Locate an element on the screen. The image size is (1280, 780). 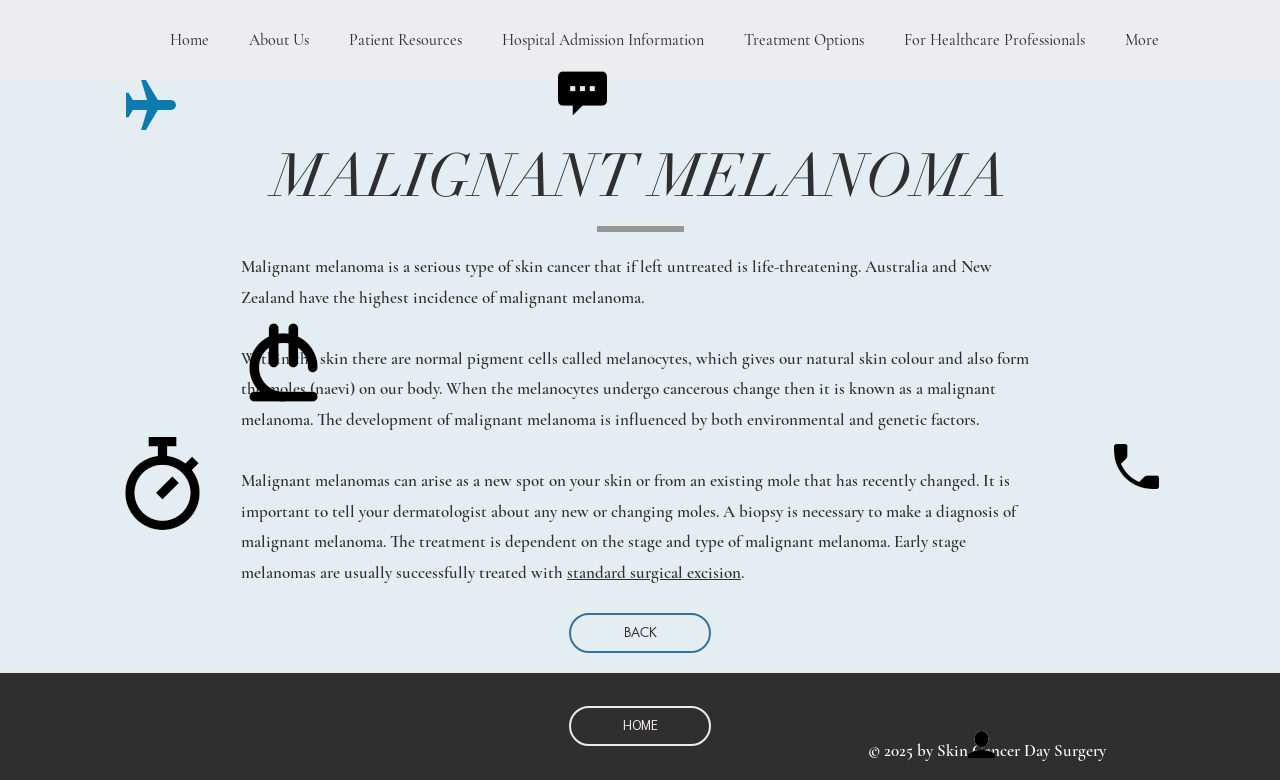
enable airplane mode is located at coordinates (151, 105).